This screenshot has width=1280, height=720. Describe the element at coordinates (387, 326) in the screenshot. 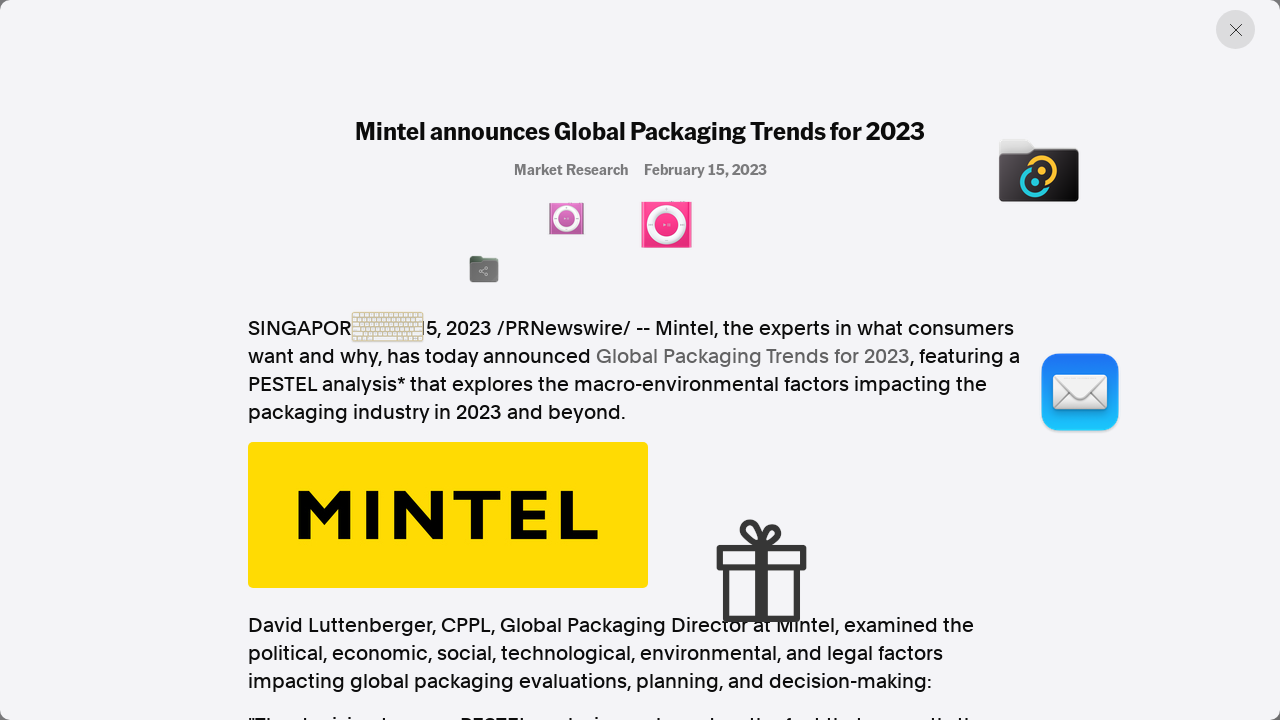

I see `connect a bluetooth keyboard` at that location.